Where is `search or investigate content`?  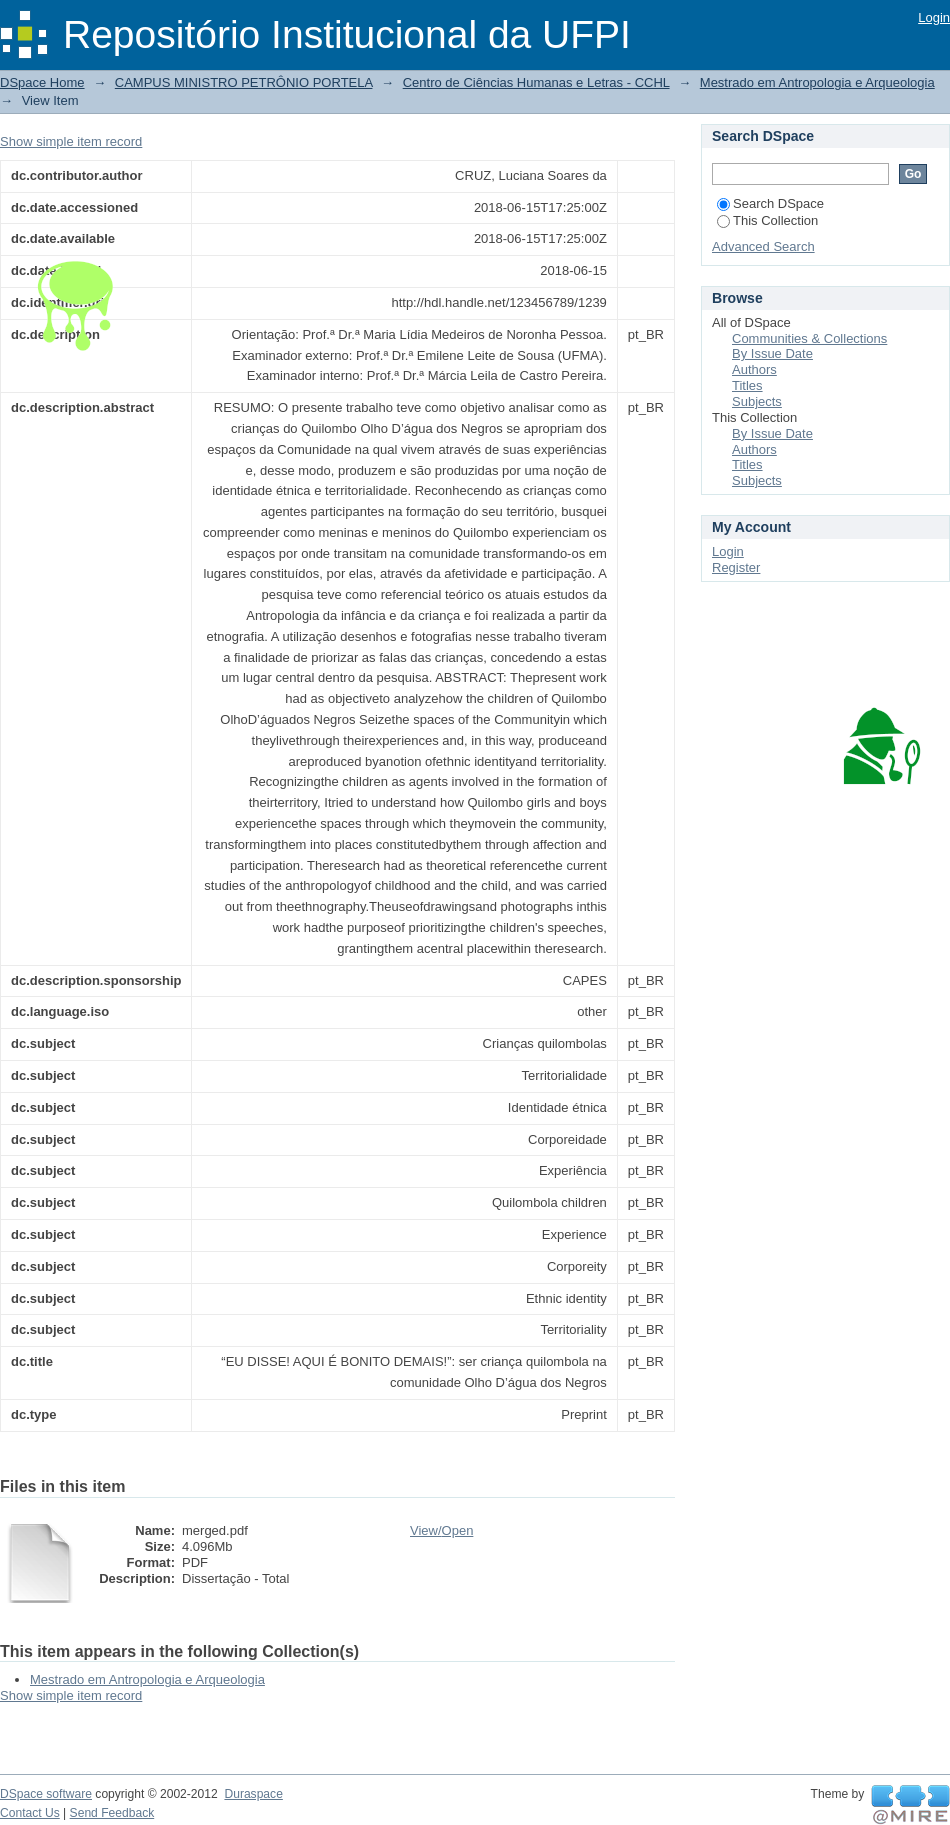
search or investigate content is located at coordinates (882, 745).